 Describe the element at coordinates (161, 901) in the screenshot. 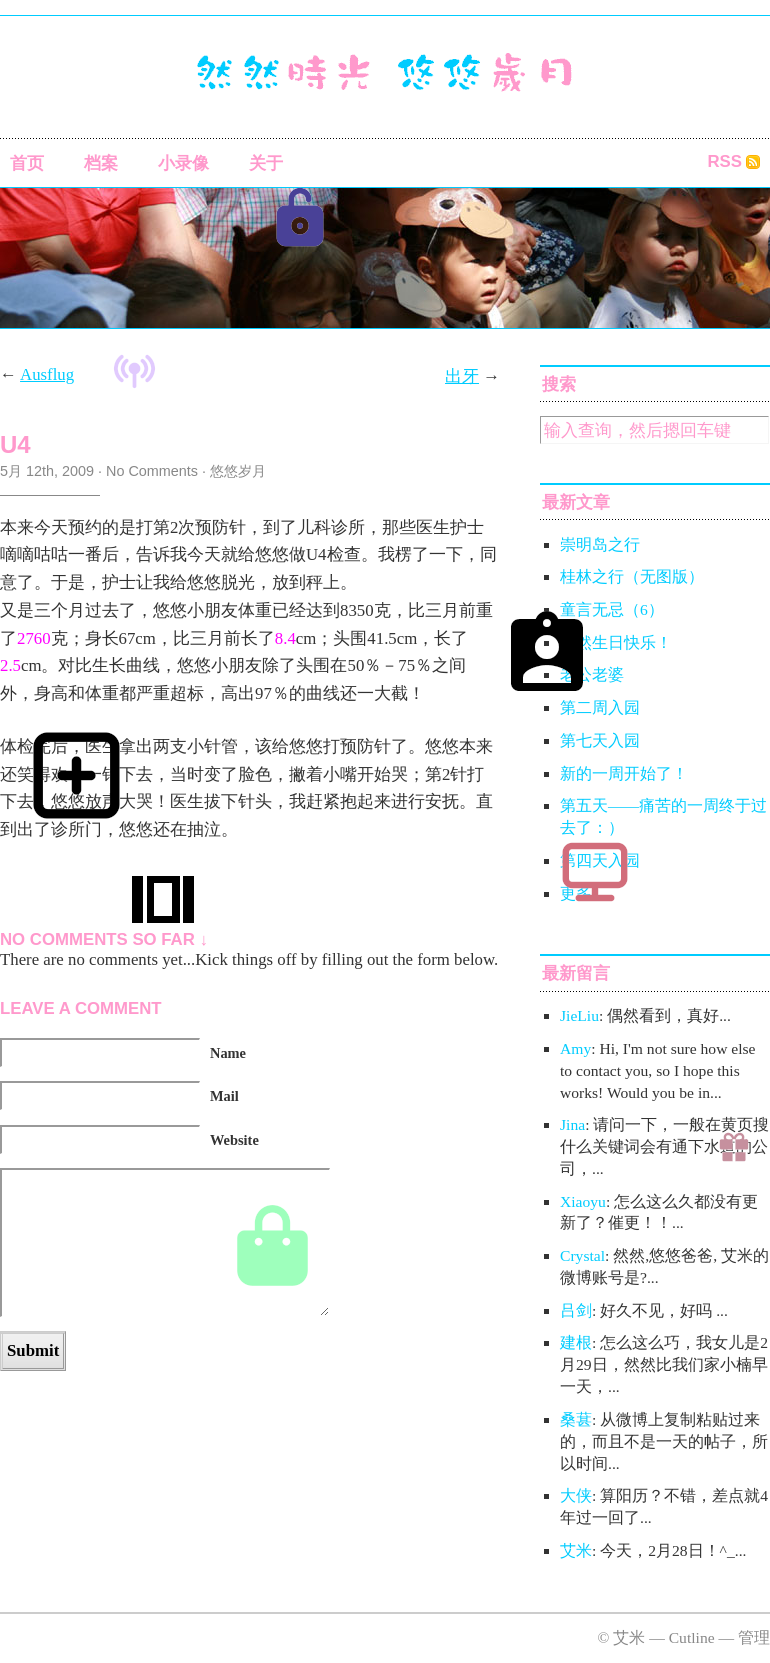

I see `switch to column or array view layout` at that location.